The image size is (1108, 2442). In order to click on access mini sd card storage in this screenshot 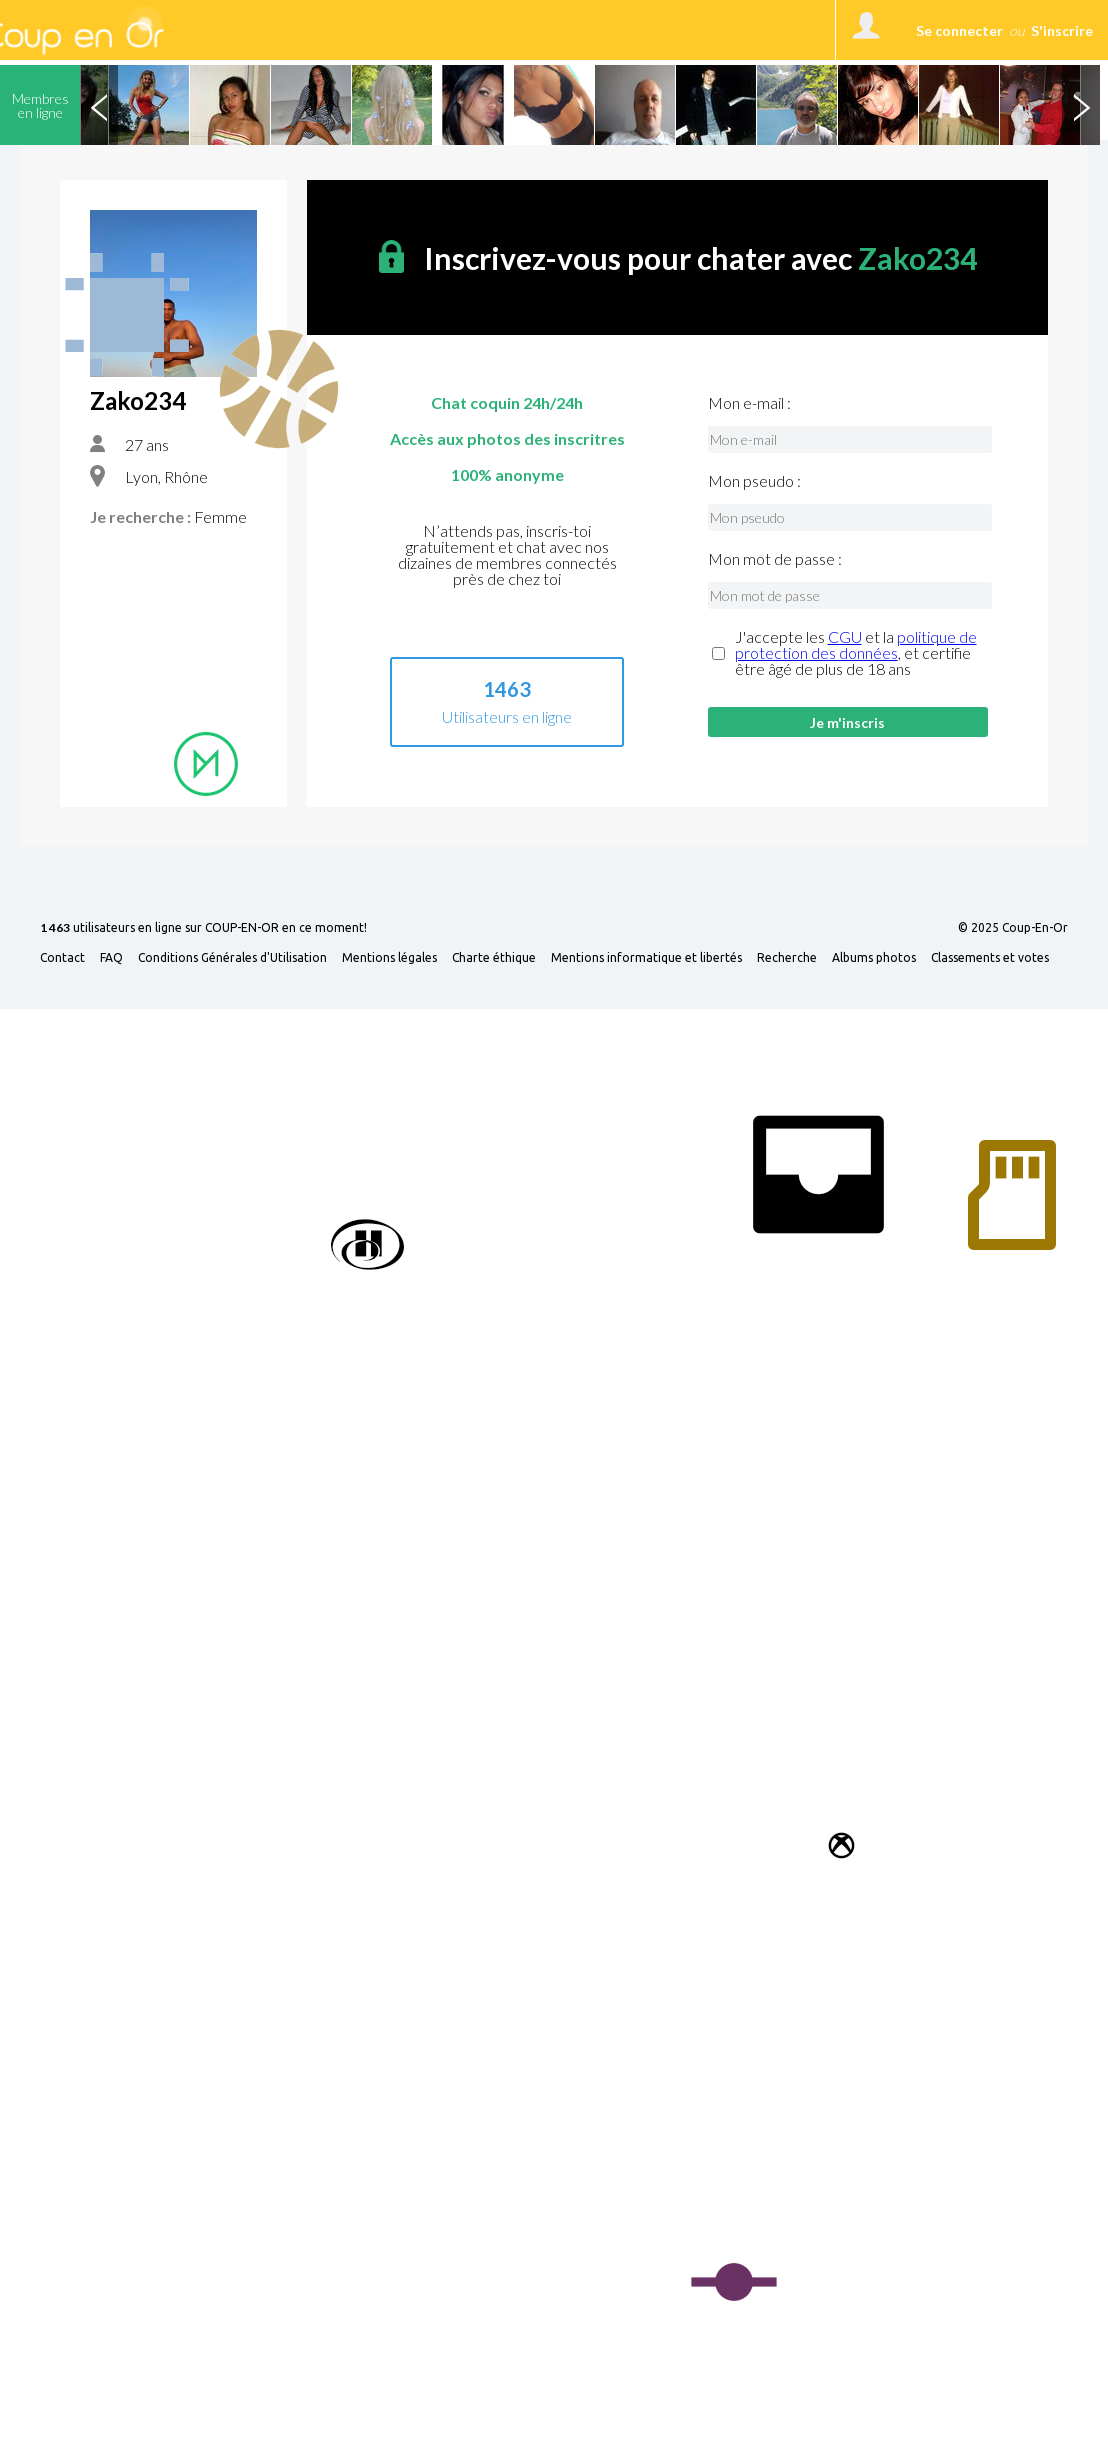, I will do `click(1012, 1195)`.